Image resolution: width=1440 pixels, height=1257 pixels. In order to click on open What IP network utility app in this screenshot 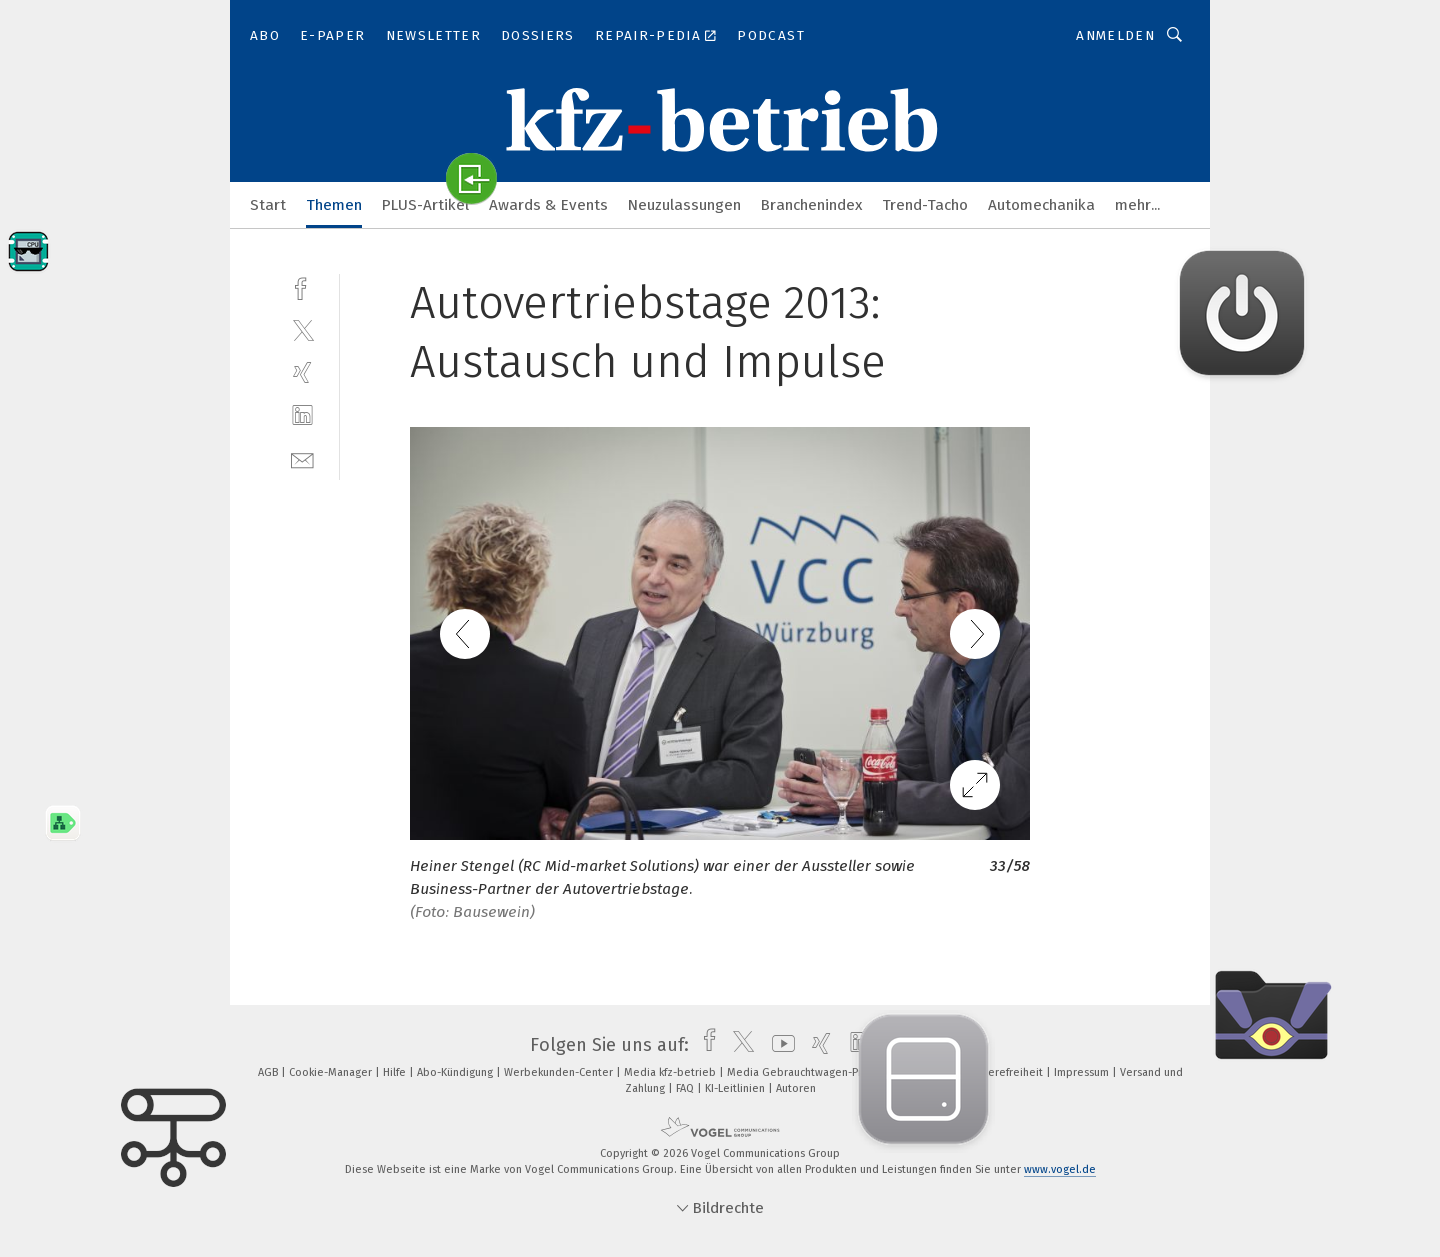, I will do `click(63, 823)`.